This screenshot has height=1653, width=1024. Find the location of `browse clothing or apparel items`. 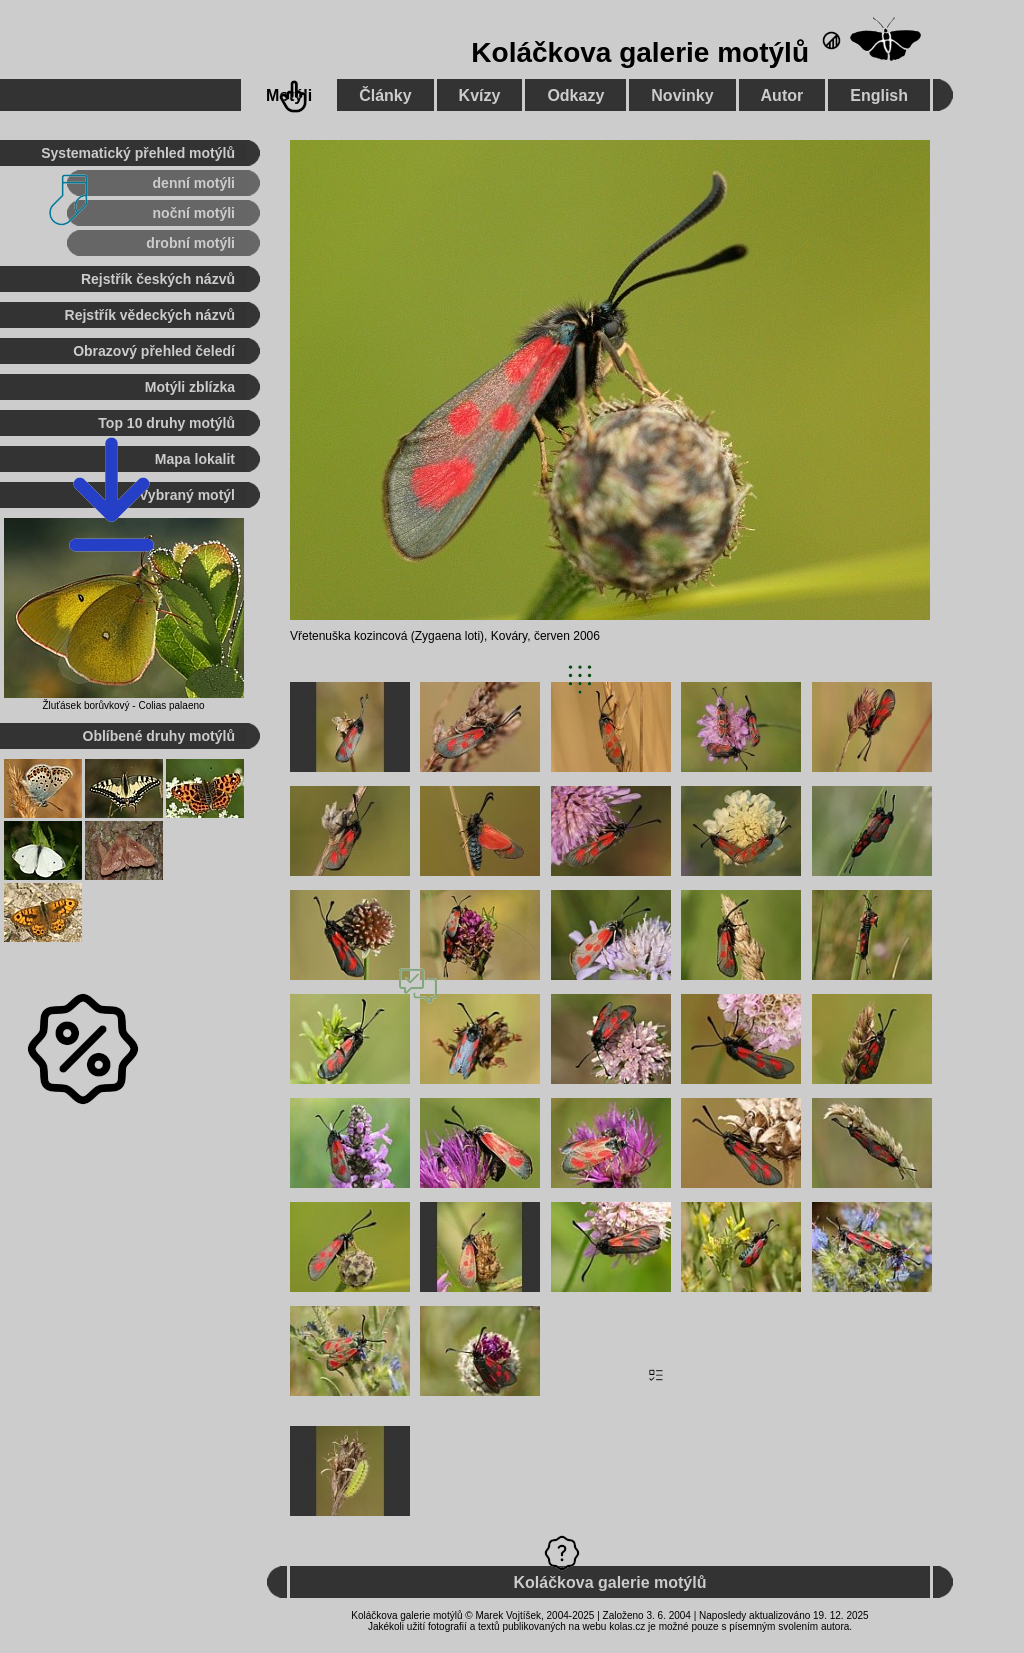

browse clothing or apparel items is located at coordinates (70, 199).